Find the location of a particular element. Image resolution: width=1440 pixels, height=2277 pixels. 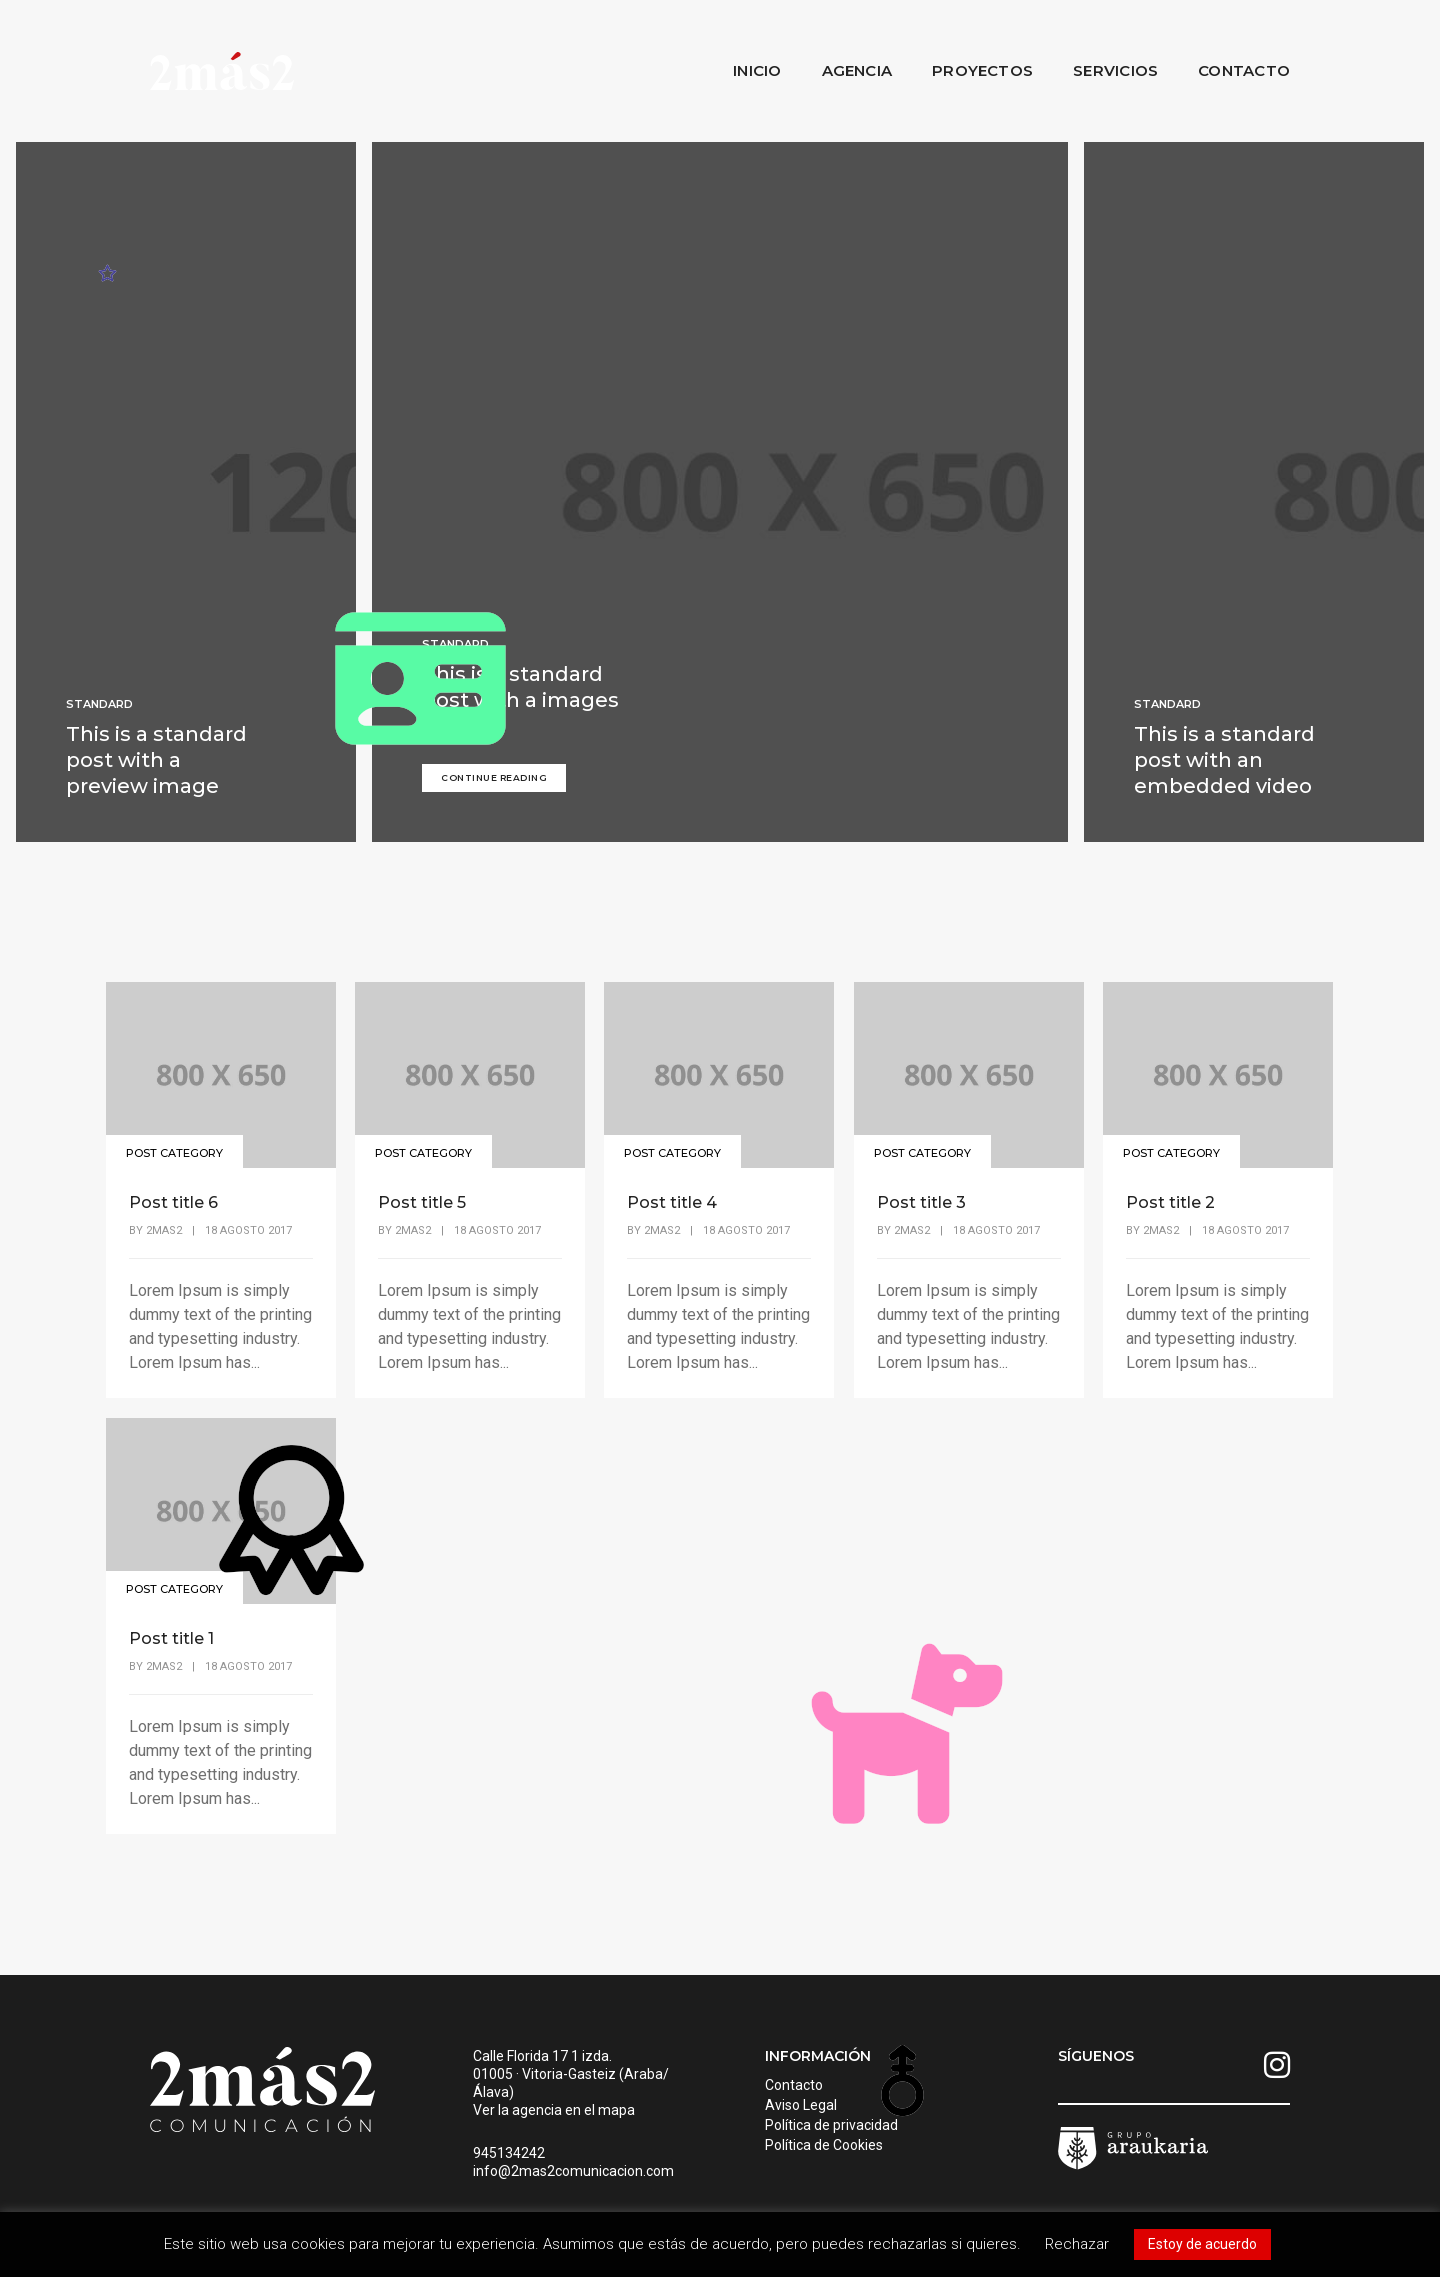

view achievements or awards is located at coordinates (291, 1520).